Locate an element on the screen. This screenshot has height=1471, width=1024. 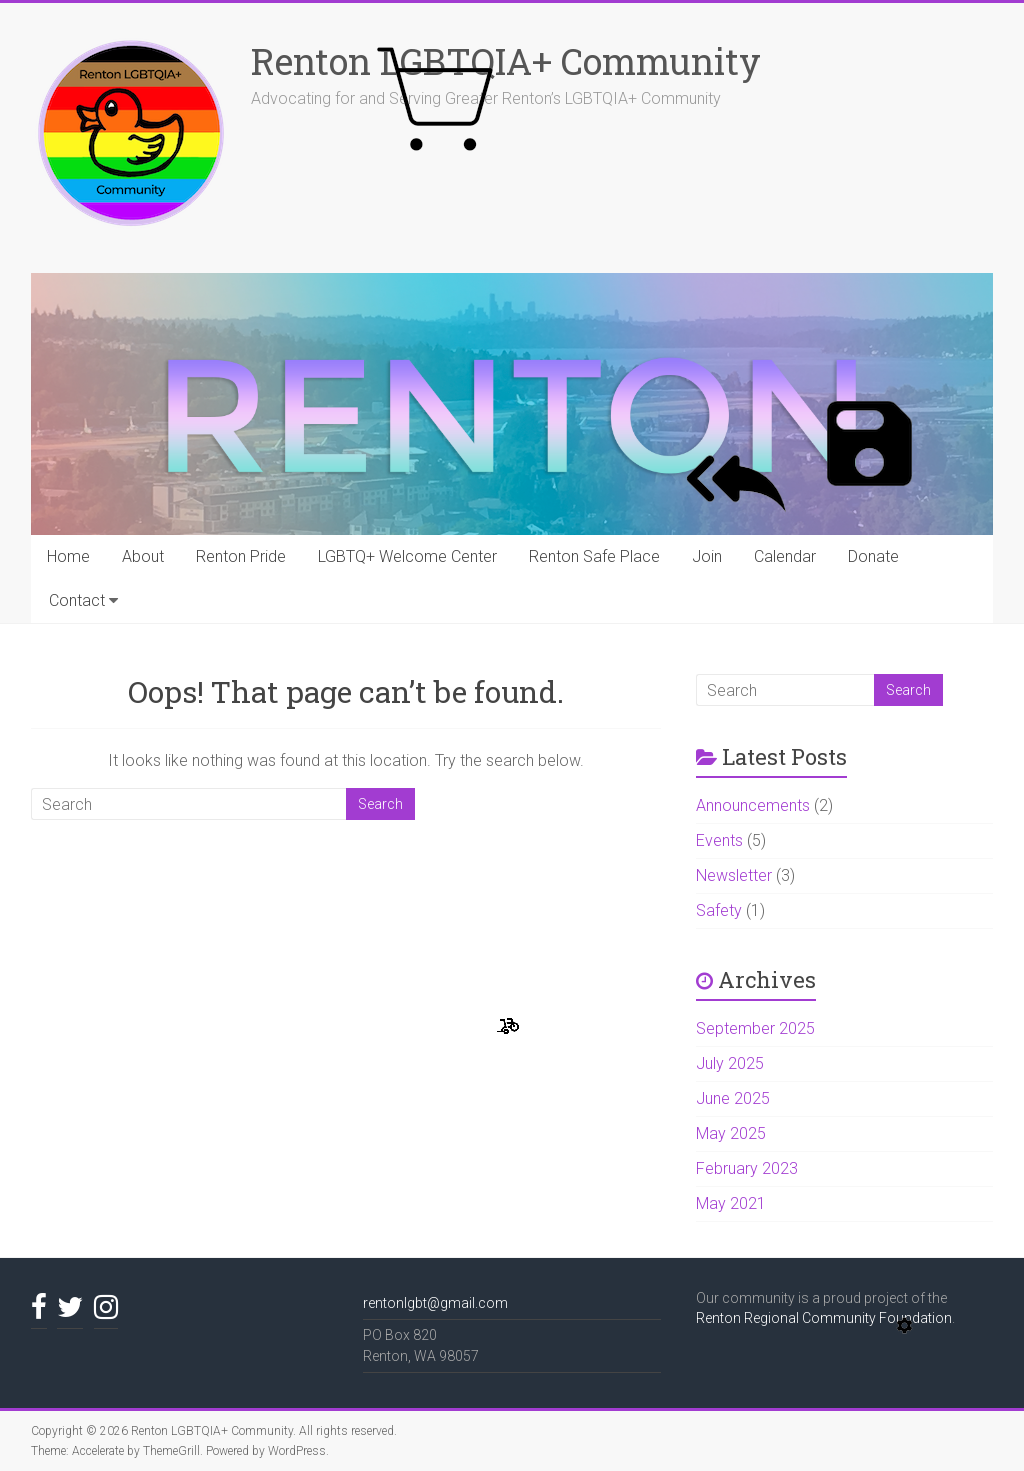
open settings menu is located at coordinates (904, 1325).